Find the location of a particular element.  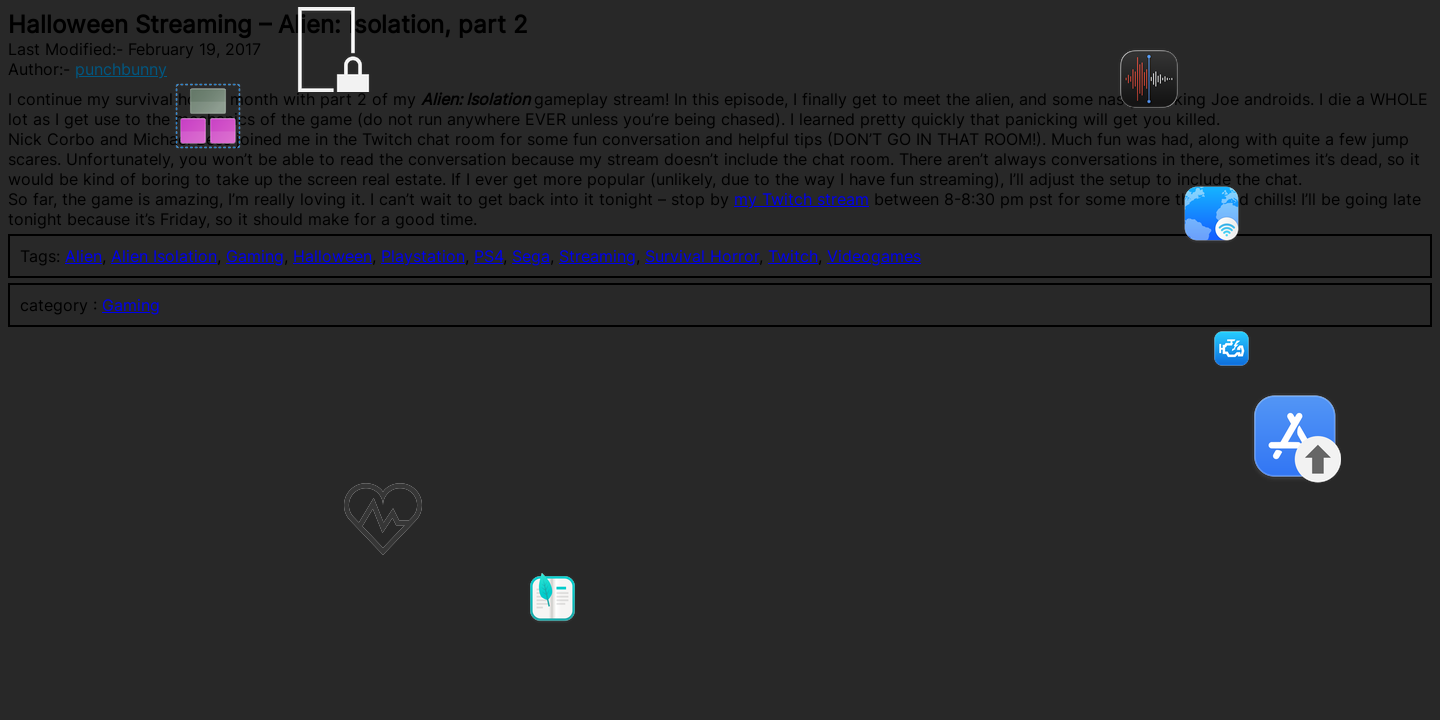

open foliate e-book reader app is located at coordinates (552, 598).